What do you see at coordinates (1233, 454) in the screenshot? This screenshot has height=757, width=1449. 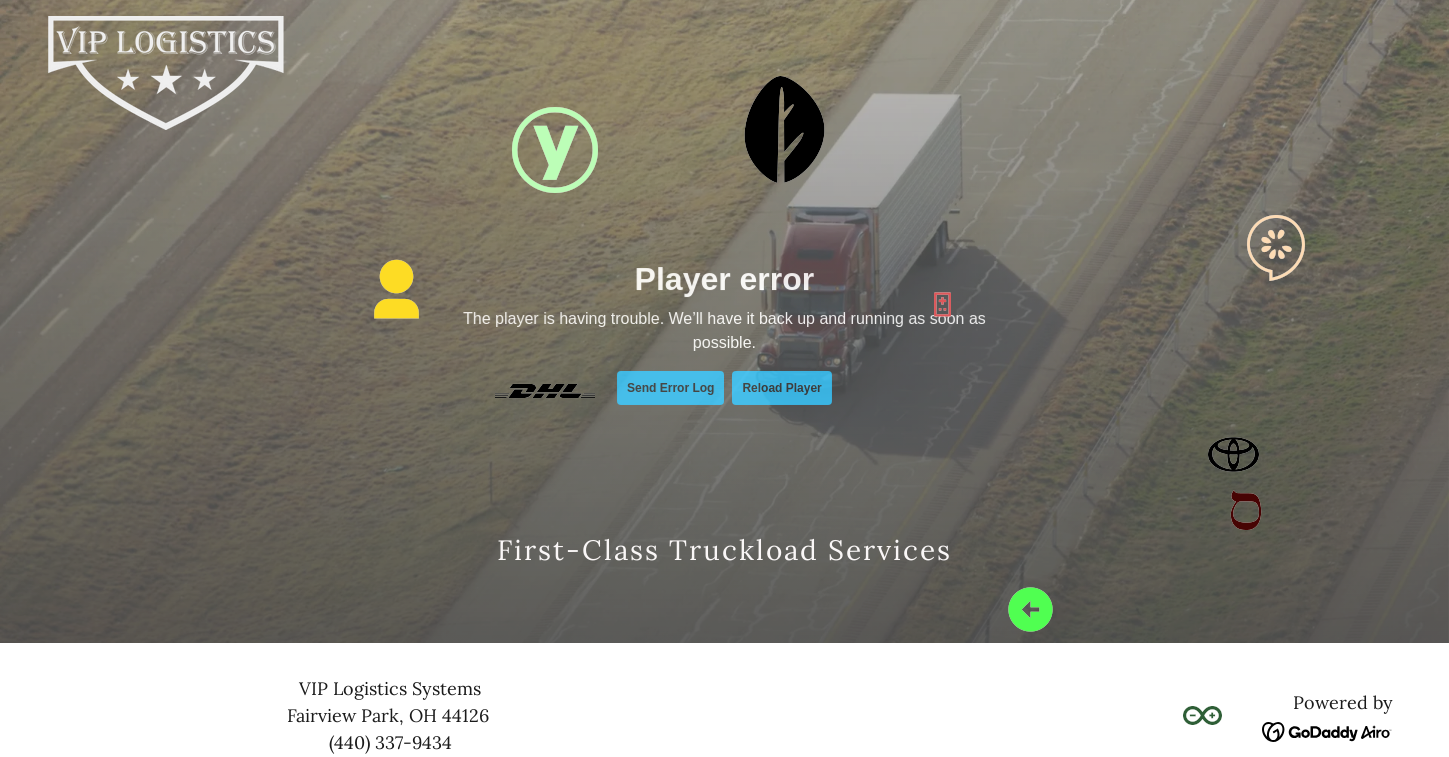 I see `Toyota brand logo` at bounding box center [1233, 454].